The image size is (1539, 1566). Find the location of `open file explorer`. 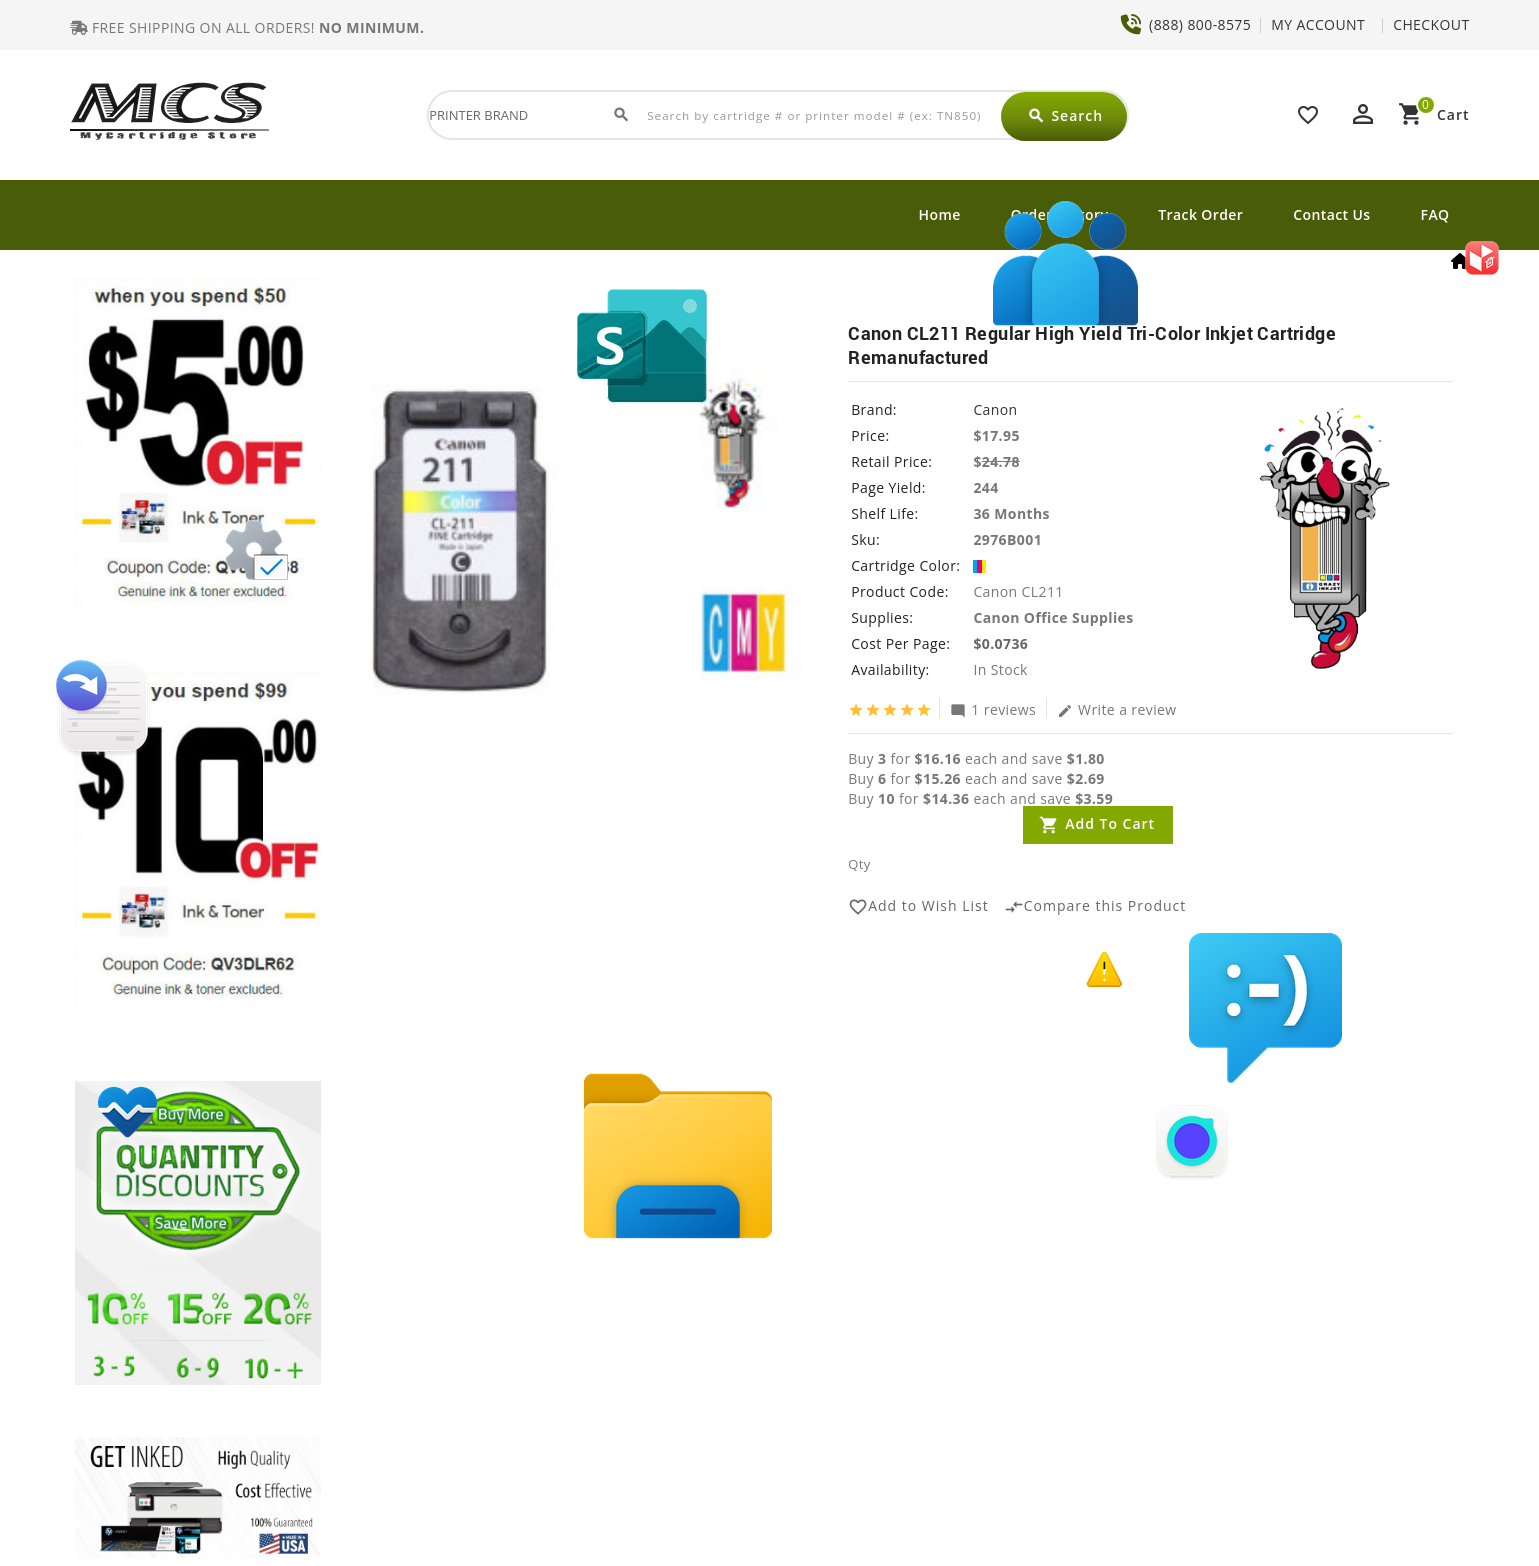

open file explorer is located at coordinates (678, 1153).